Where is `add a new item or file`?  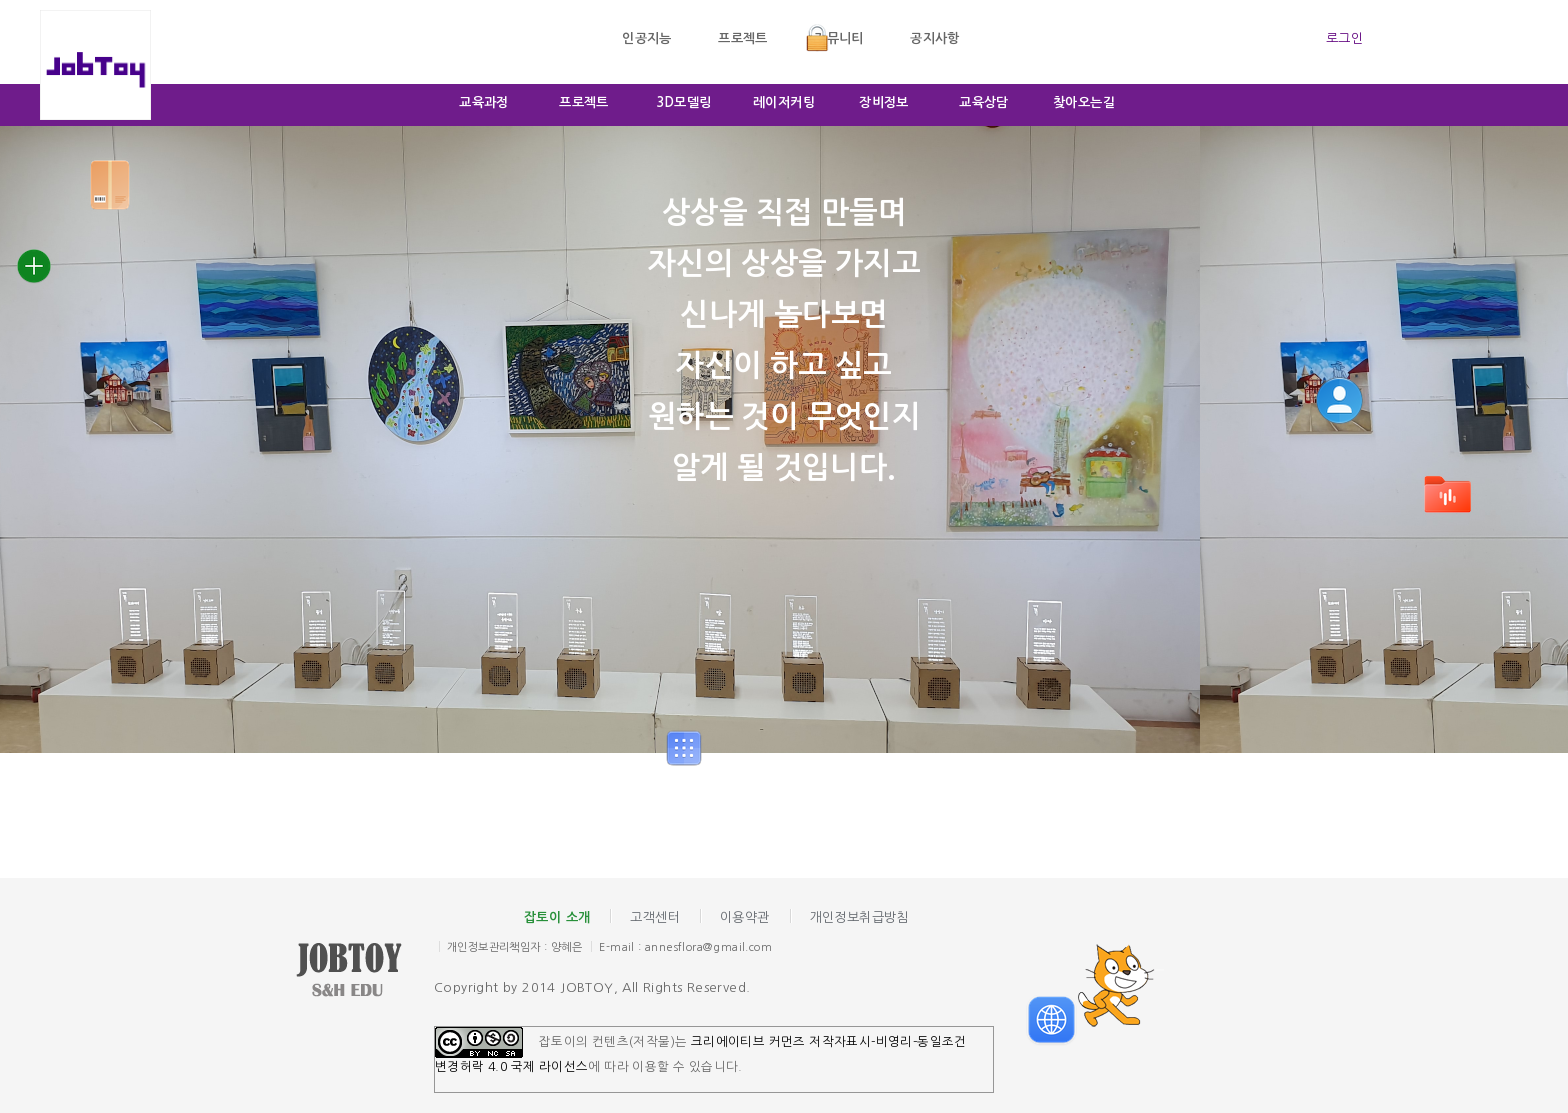 add a new item or file is located at coordinates (34, 266).